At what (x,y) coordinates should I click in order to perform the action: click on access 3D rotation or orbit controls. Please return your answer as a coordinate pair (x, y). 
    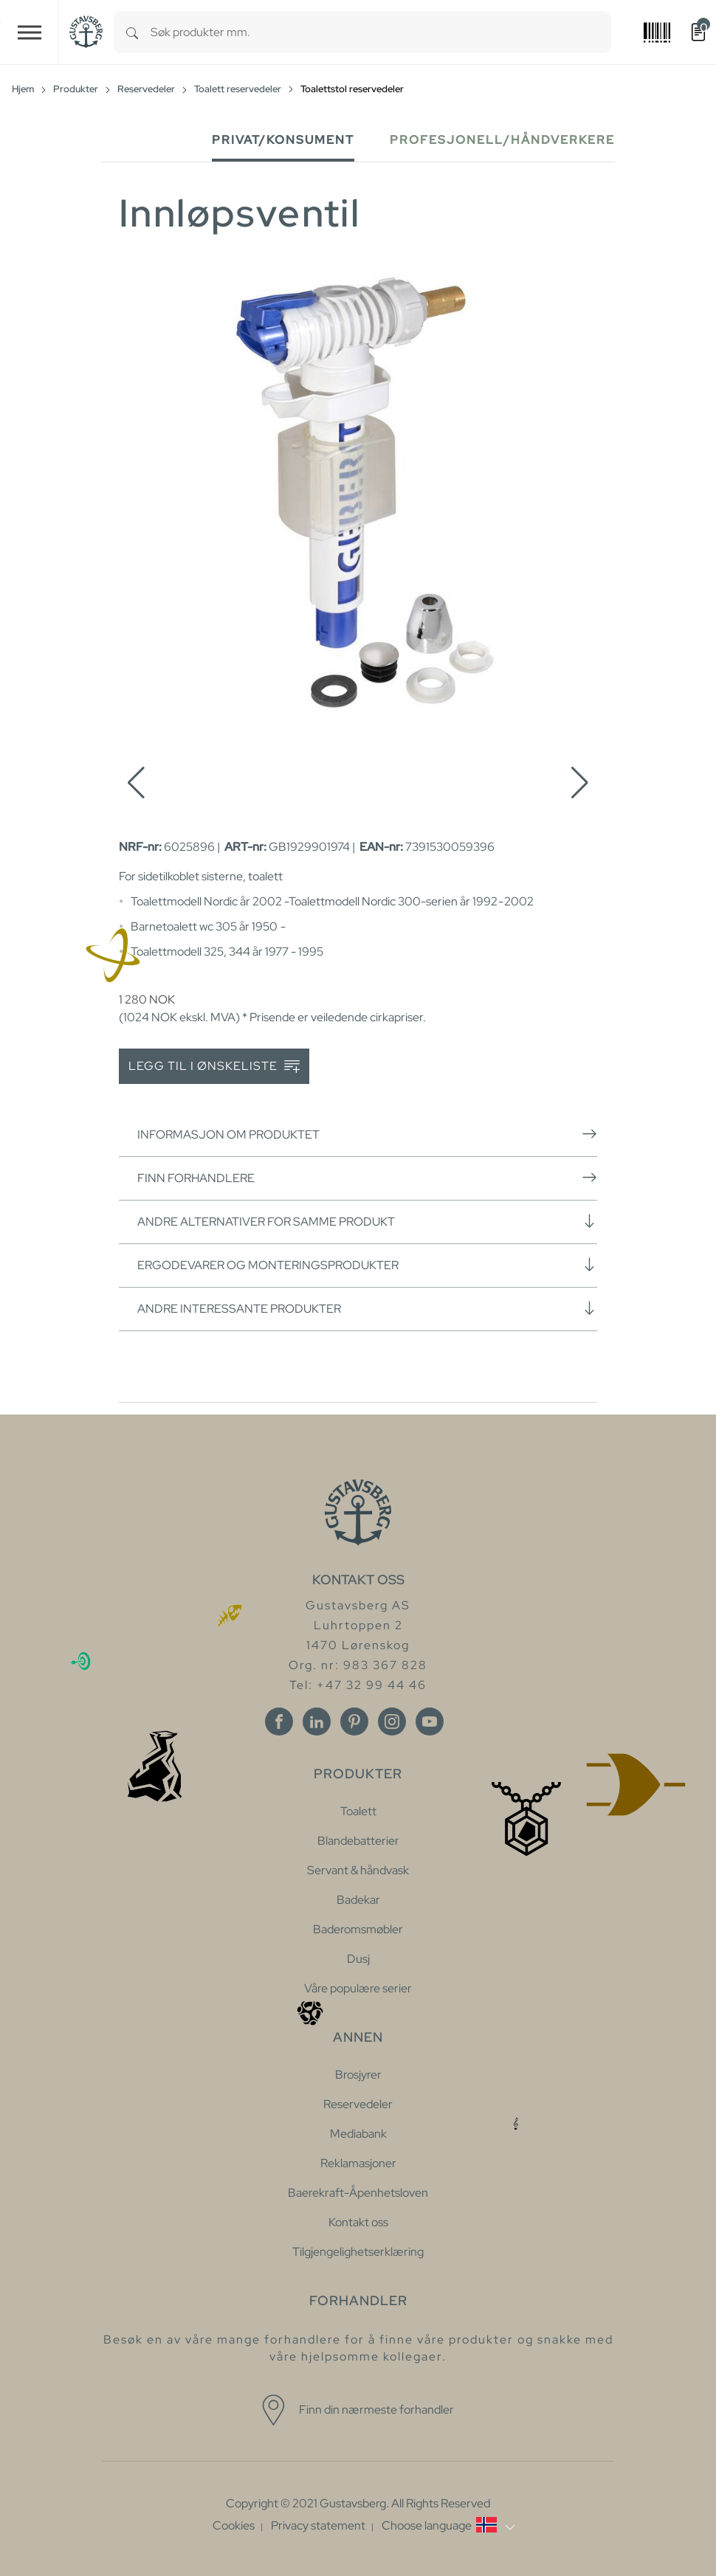
    Looking at the image, I should click on (113, 955).